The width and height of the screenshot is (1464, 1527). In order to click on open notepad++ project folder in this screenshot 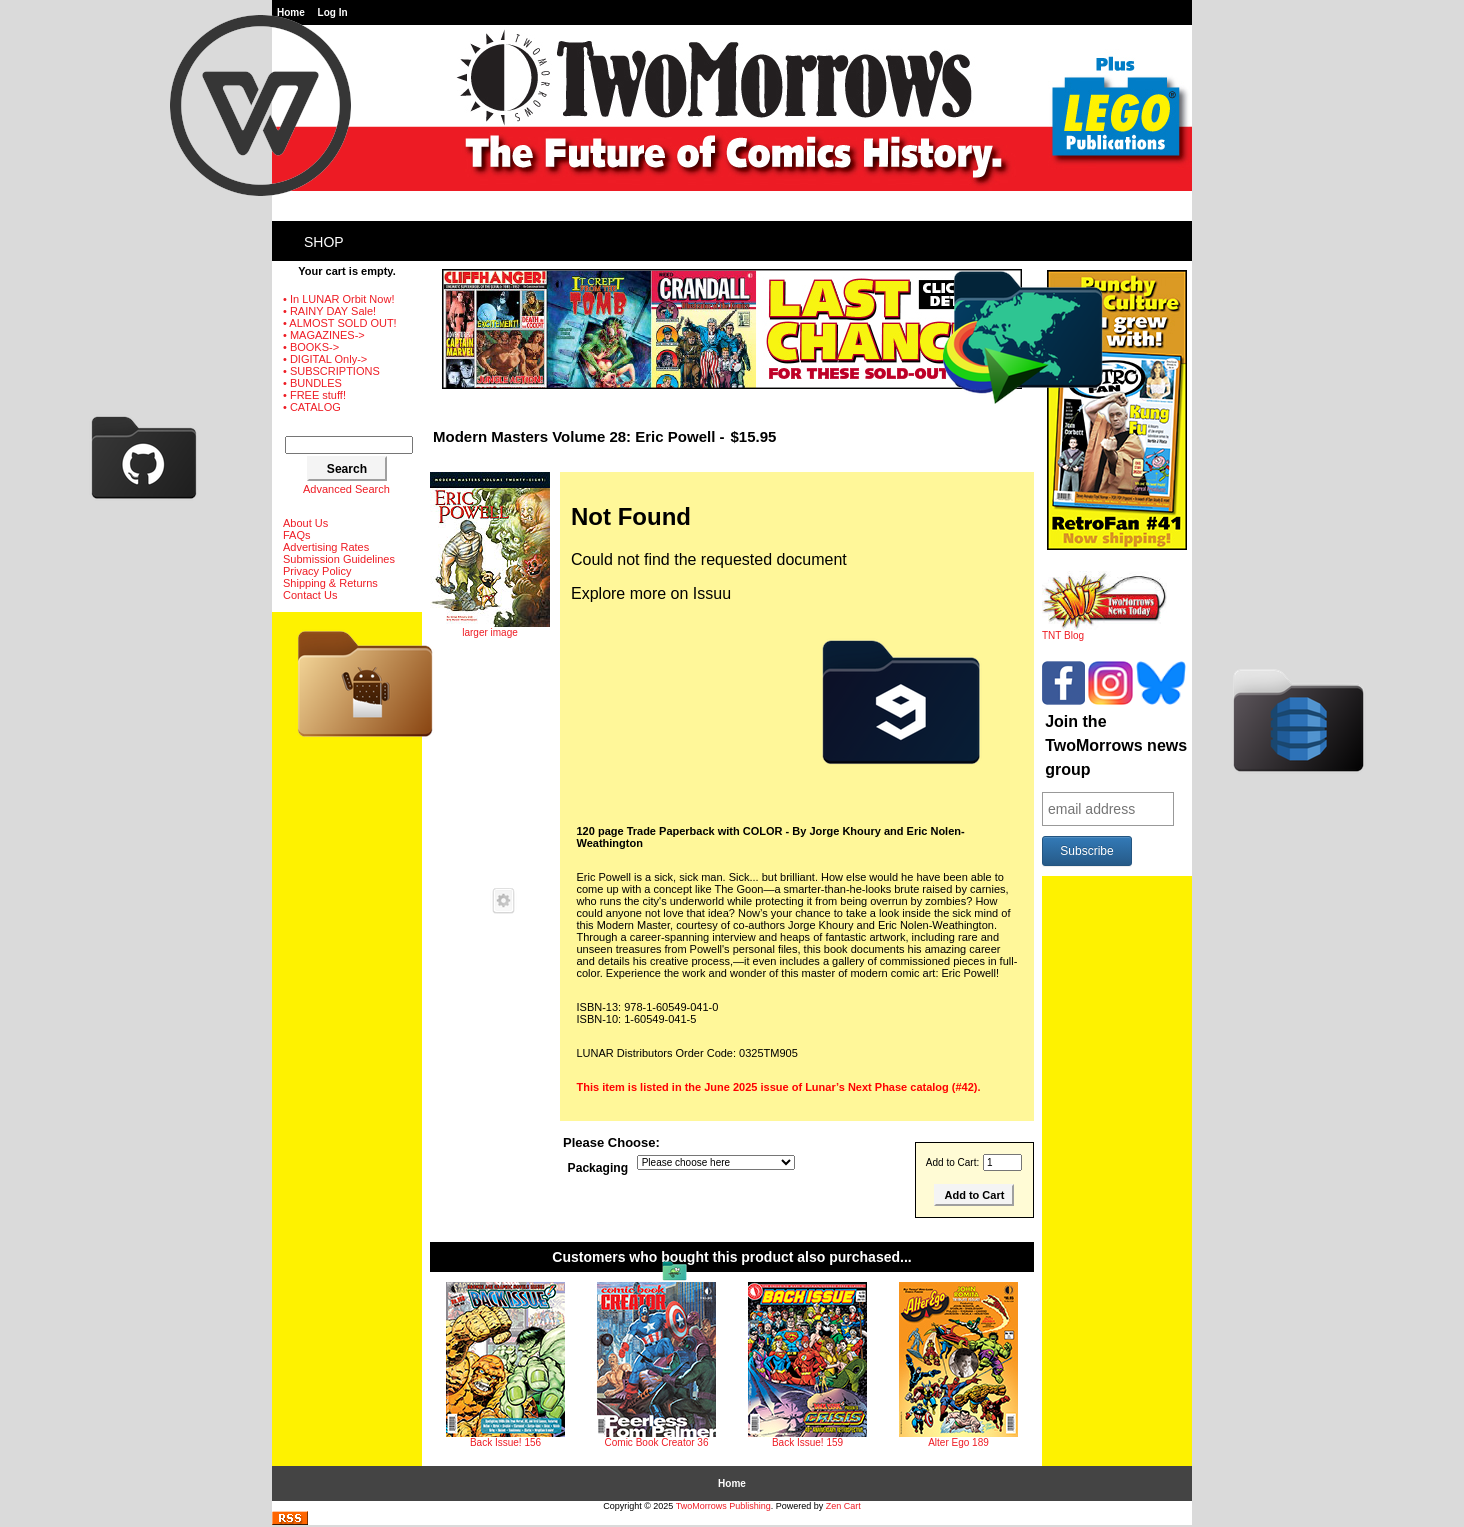, I will do `click(674, 1271)`.